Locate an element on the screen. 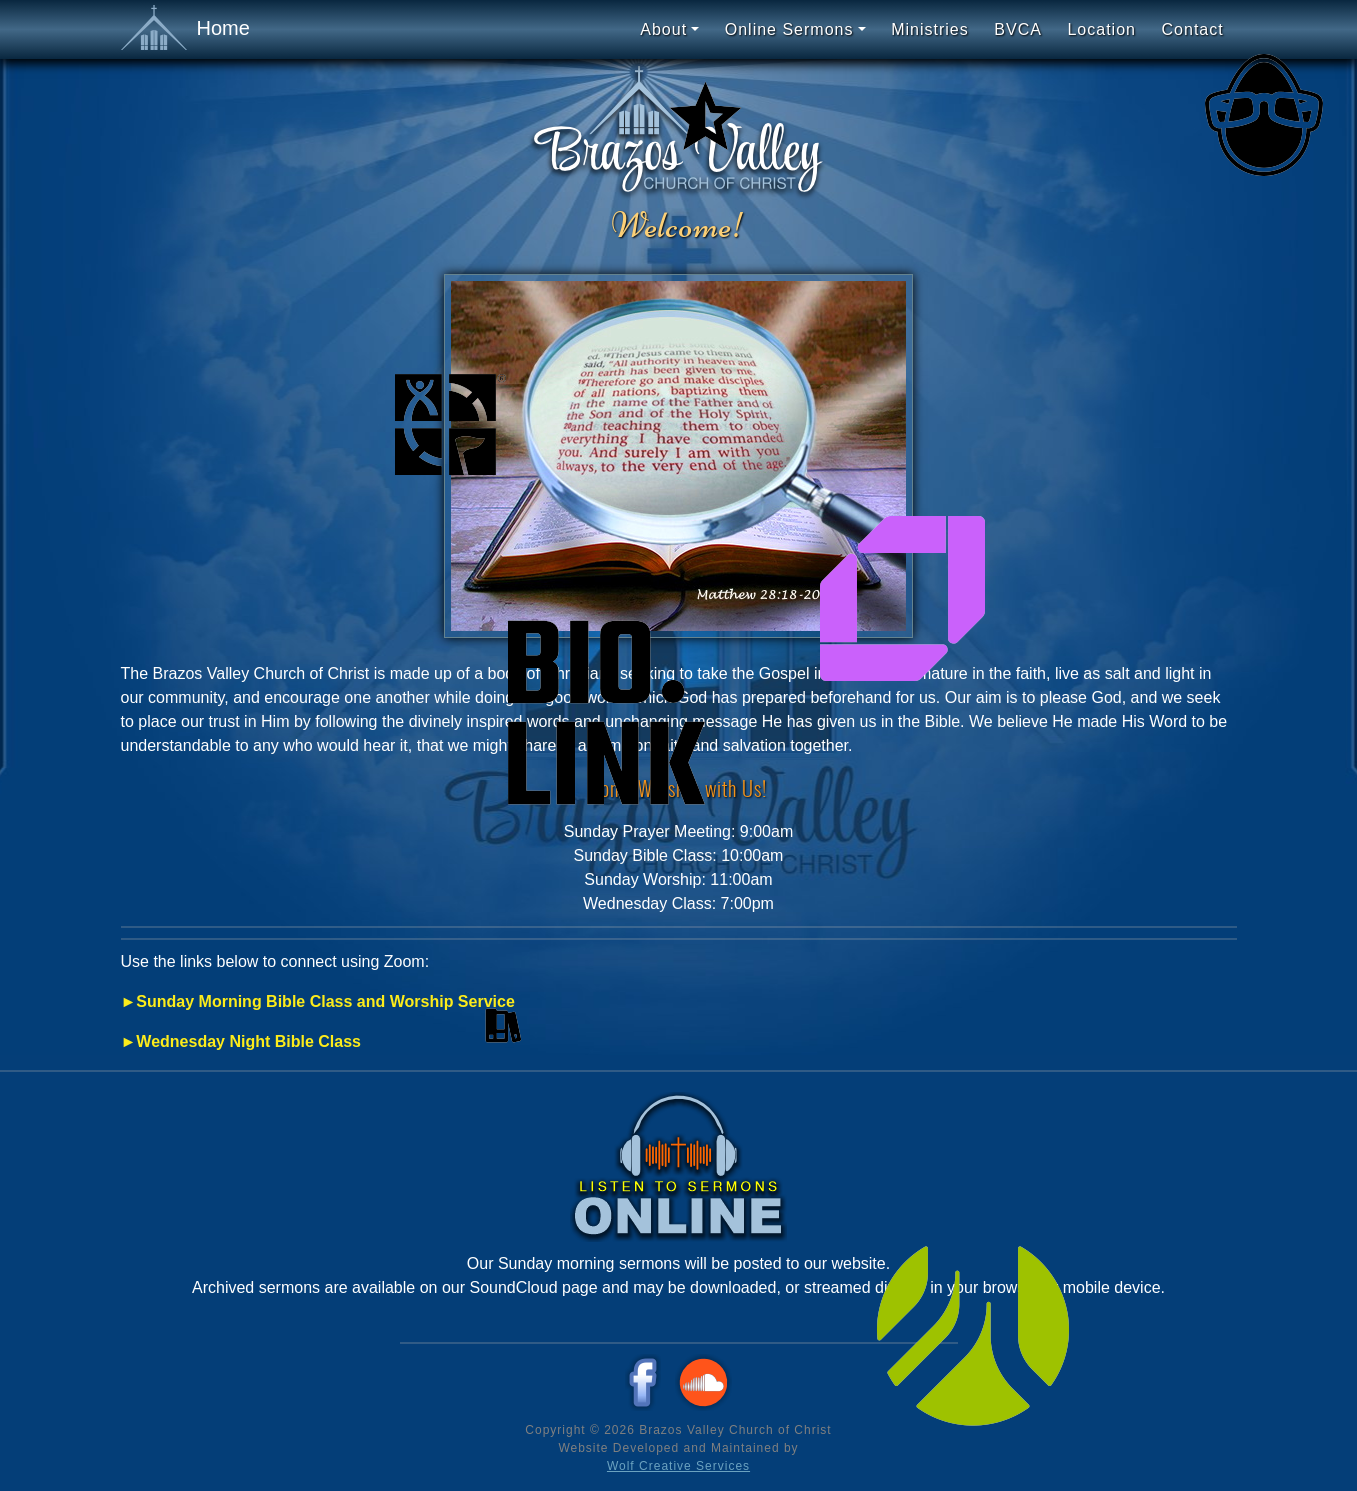 This screenshot has width=1357, height=1491. open the geocaching app is located at coordinates (450, 424).